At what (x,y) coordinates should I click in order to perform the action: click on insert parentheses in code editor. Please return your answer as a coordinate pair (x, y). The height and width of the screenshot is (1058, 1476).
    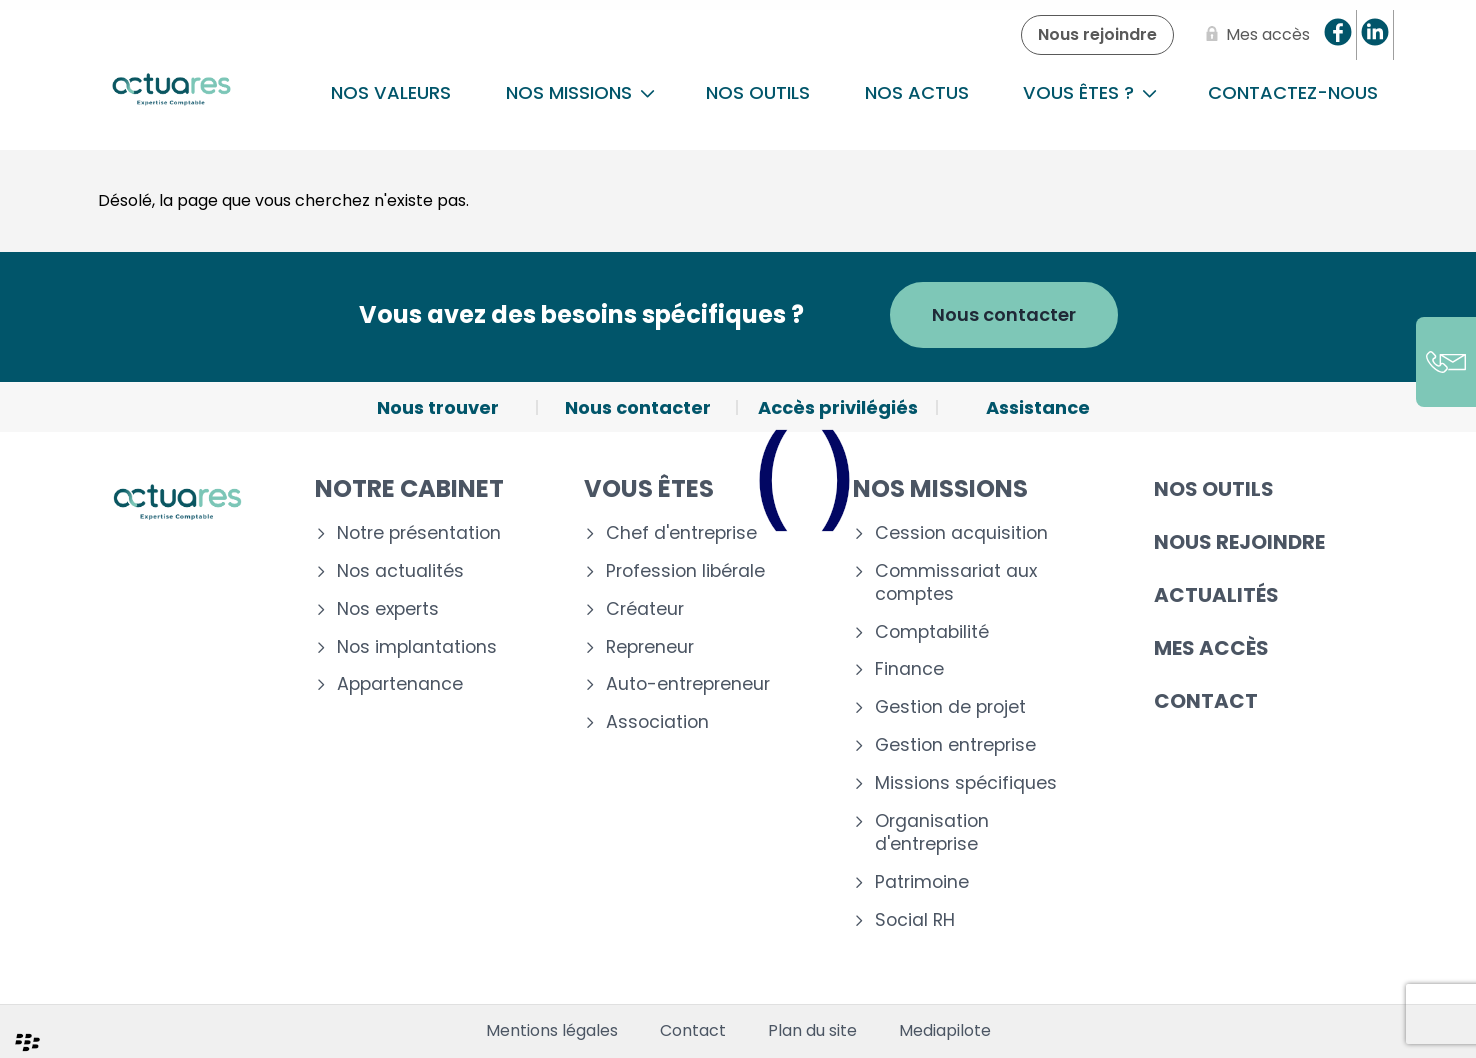
    Looking at the image, I should click on (804, 480).